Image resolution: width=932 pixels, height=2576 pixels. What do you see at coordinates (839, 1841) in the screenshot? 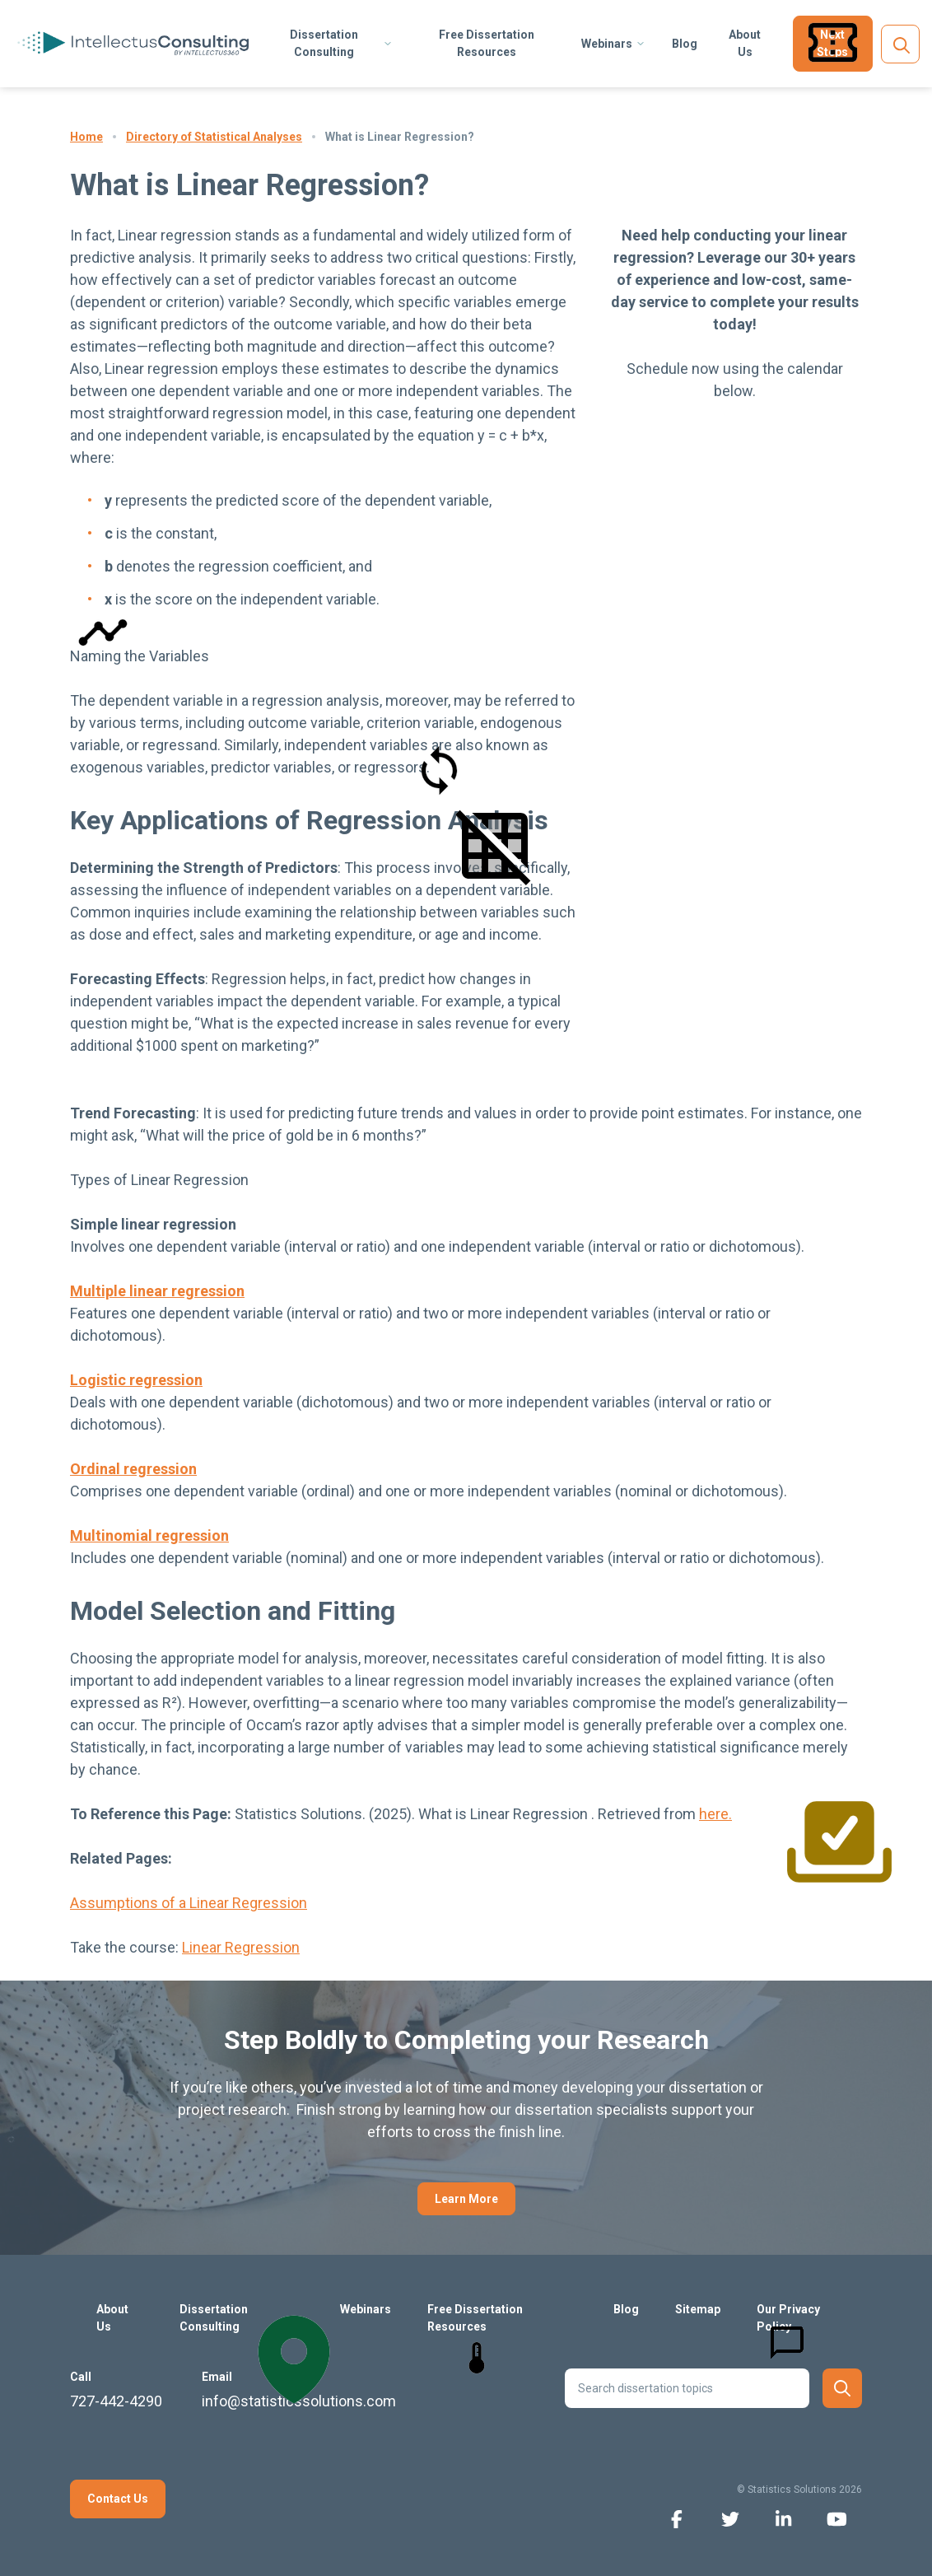
I see `cast a vote or submit approval` at bounding box center [839, 1841].